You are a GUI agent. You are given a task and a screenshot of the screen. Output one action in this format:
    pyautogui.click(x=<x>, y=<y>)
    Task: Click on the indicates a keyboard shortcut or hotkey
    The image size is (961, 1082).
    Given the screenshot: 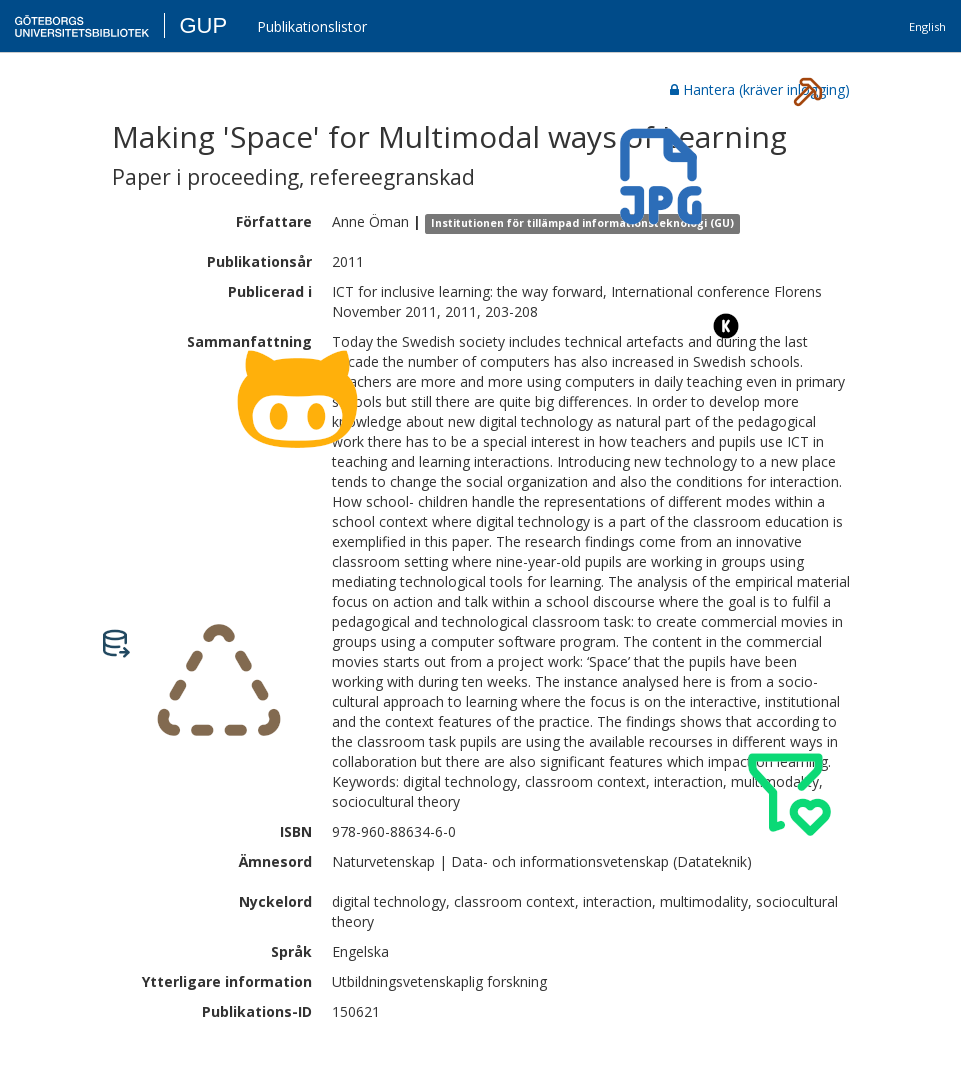 What is the action you would take?
    pyautogui.click(x=726, y=326)
    